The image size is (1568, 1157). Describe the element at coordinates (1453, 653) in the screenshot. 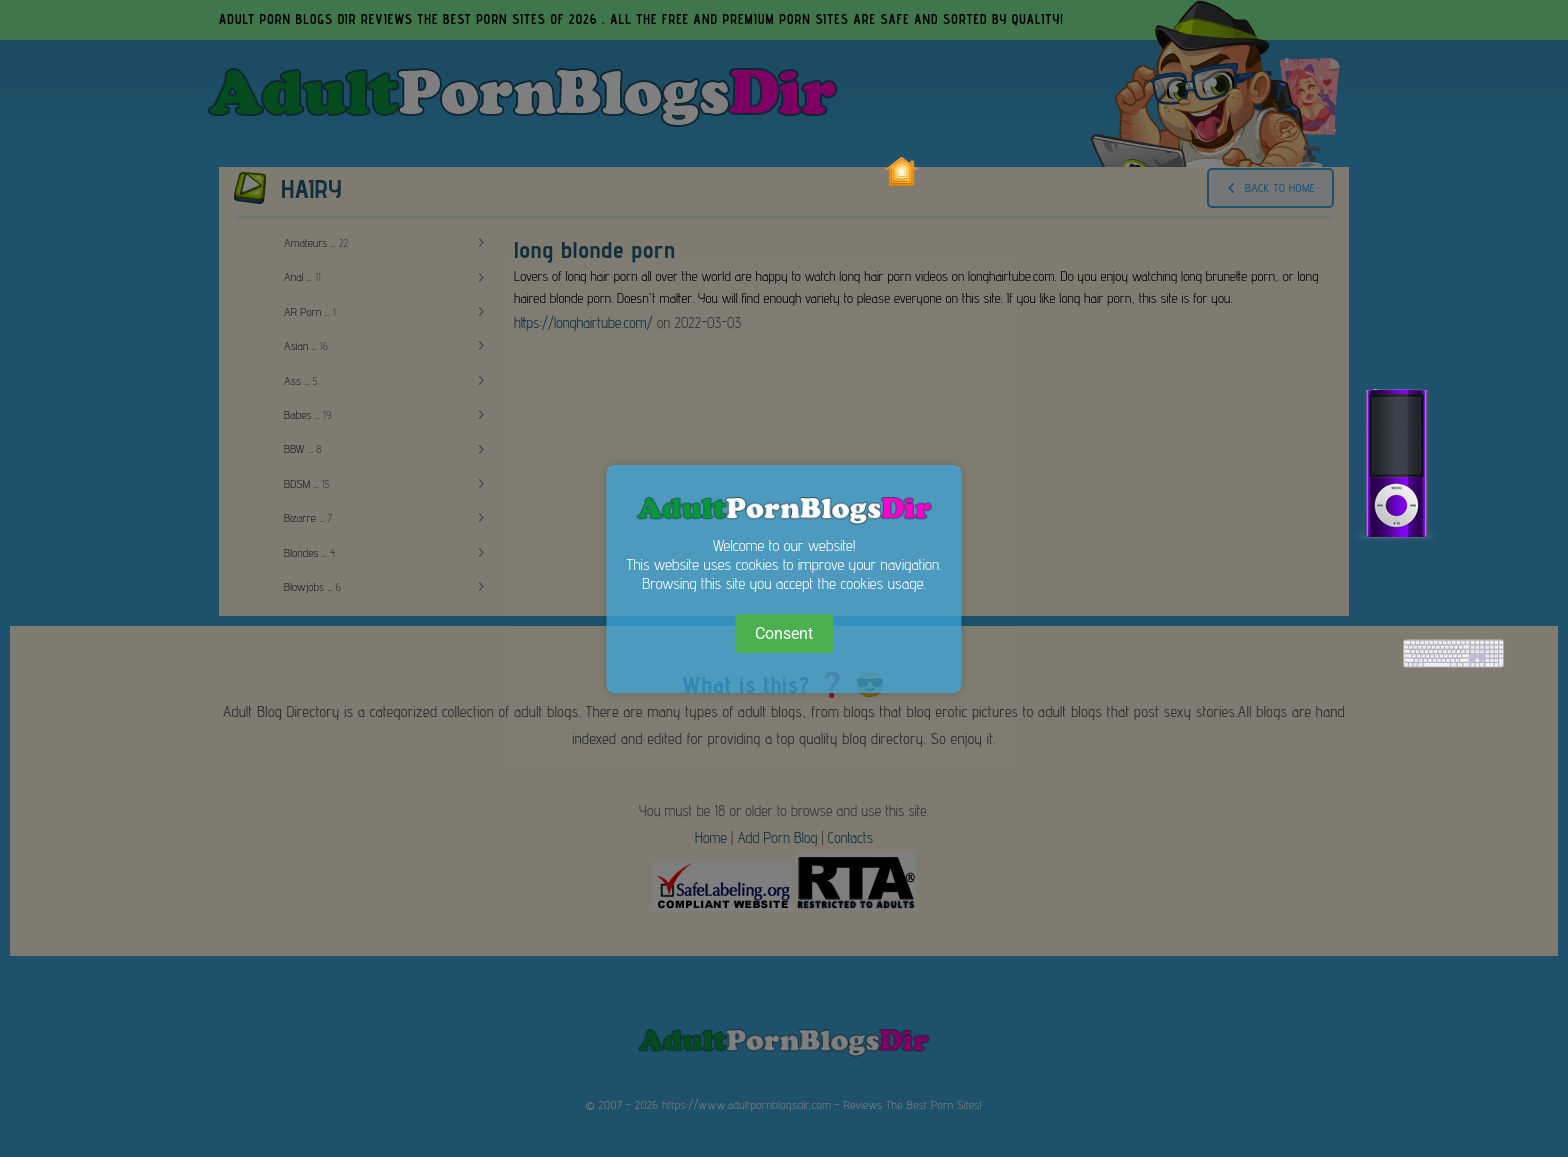

I see `connect a bluetooth keyboard` at that location.